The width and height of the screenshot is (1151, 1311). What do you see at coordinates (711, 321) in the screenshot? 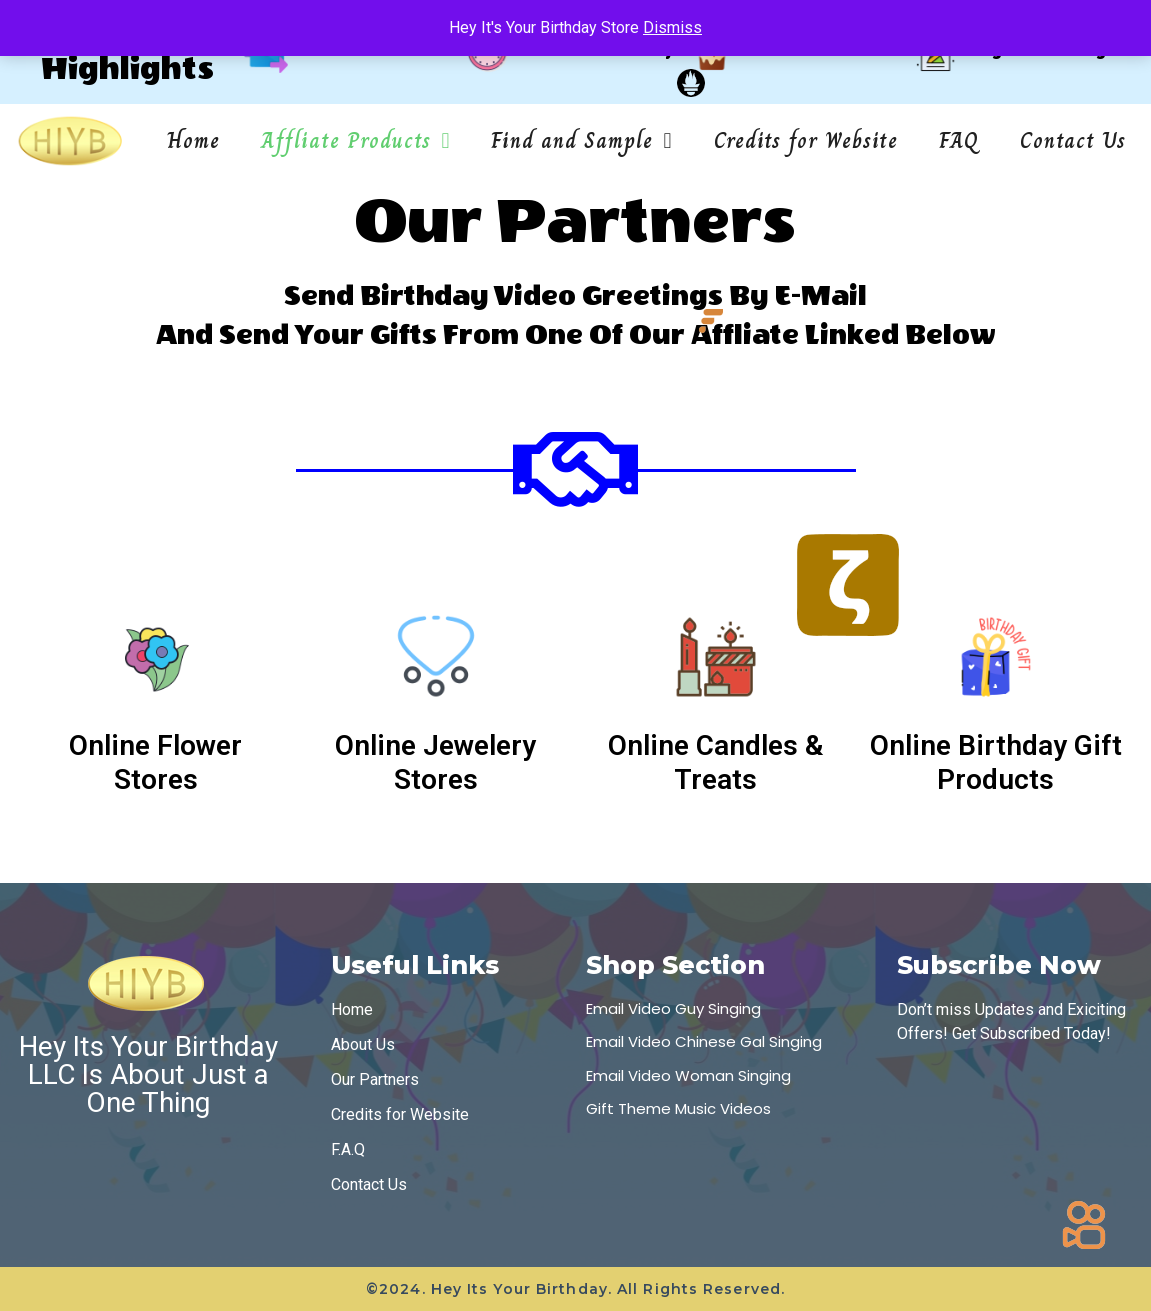
I see `flat.io logo` at bounding box center [711, 321].